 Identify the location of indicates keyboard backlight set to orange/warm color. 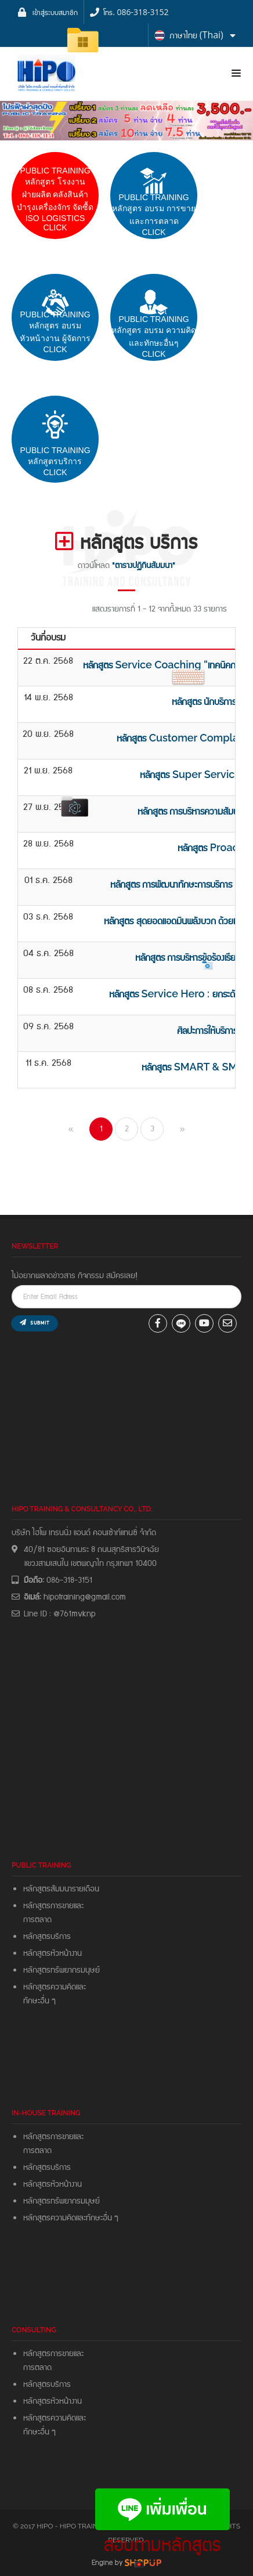
(188, 677).